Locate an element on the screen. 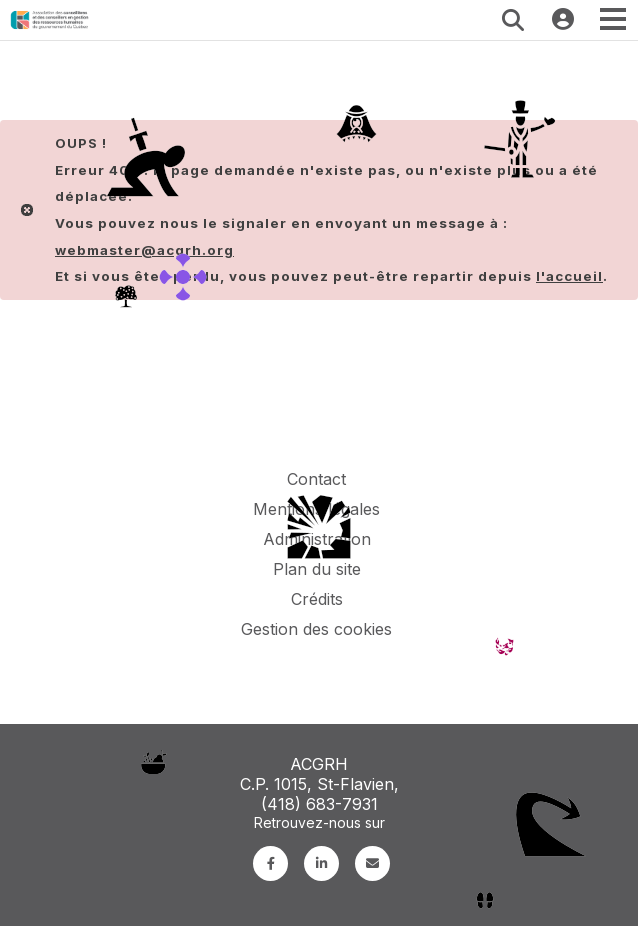 This screenshot has width=638, height=926. indicates a backstab or stealth attack ability is located at coordinates (146, 156).